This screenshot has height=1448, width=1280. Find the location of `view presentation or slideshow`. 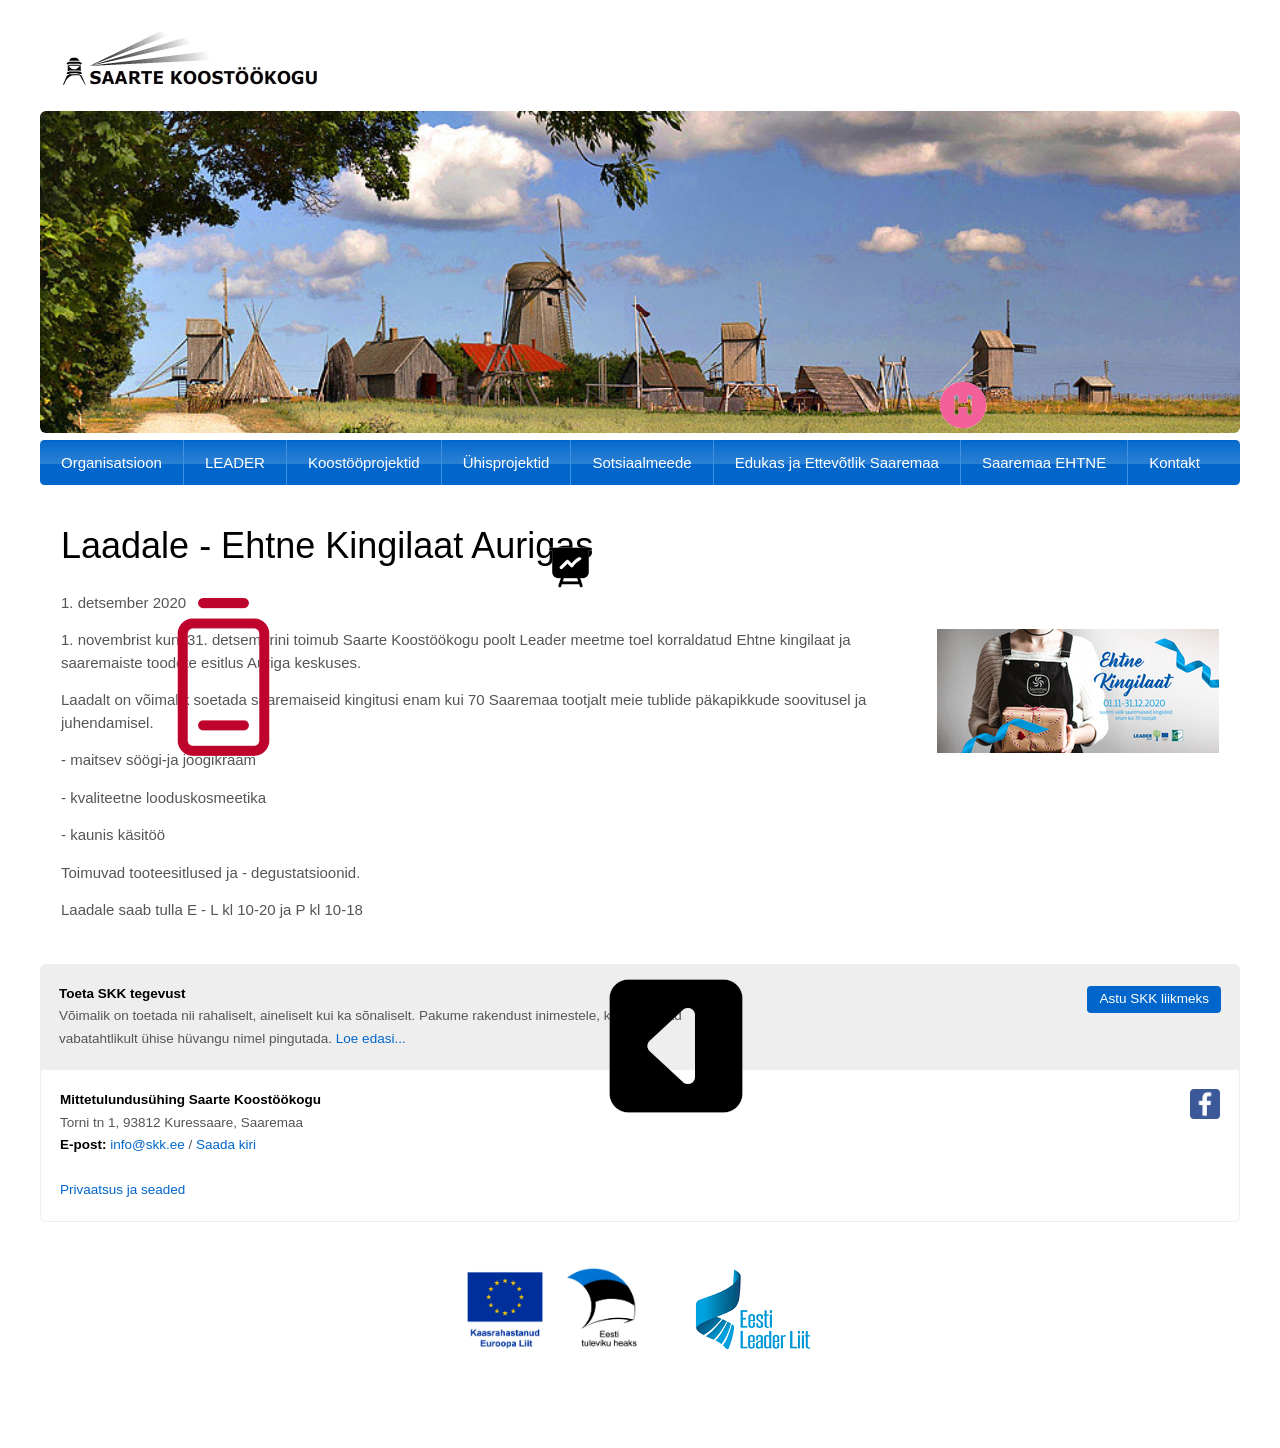

view presentation or slideshow is located at coordinates (570, 567).